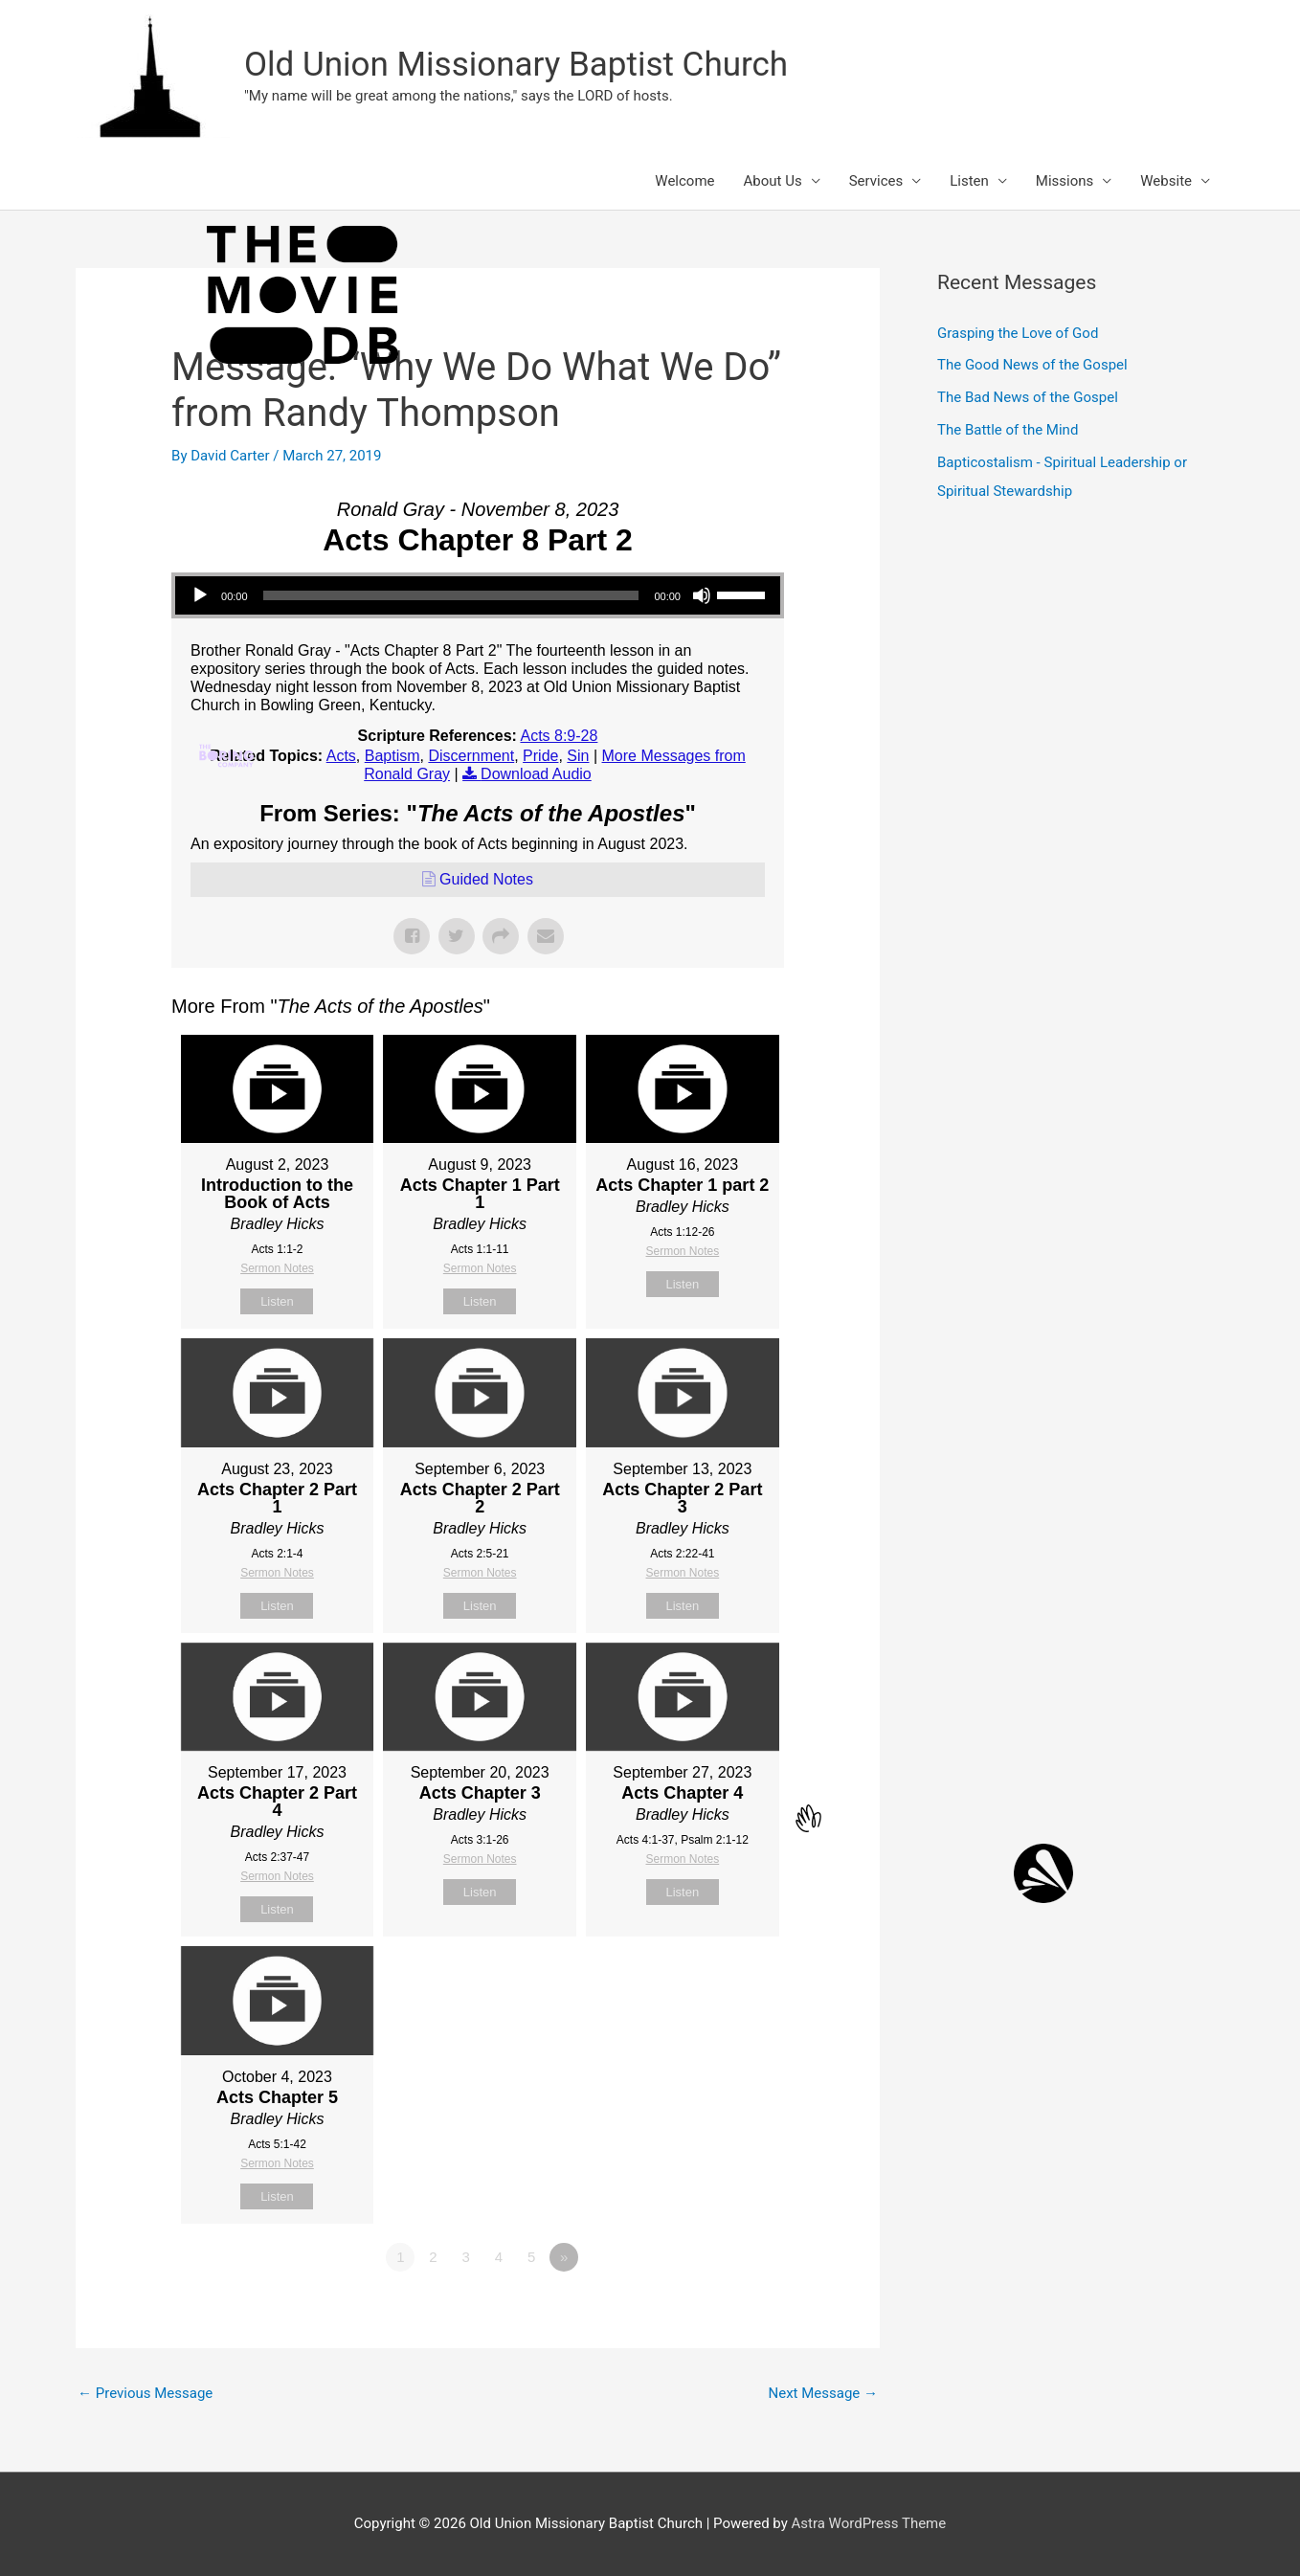  Describe the element at coordinates (1043, 1873) in the screenshot. I see `open avast antivirus application` at that location.